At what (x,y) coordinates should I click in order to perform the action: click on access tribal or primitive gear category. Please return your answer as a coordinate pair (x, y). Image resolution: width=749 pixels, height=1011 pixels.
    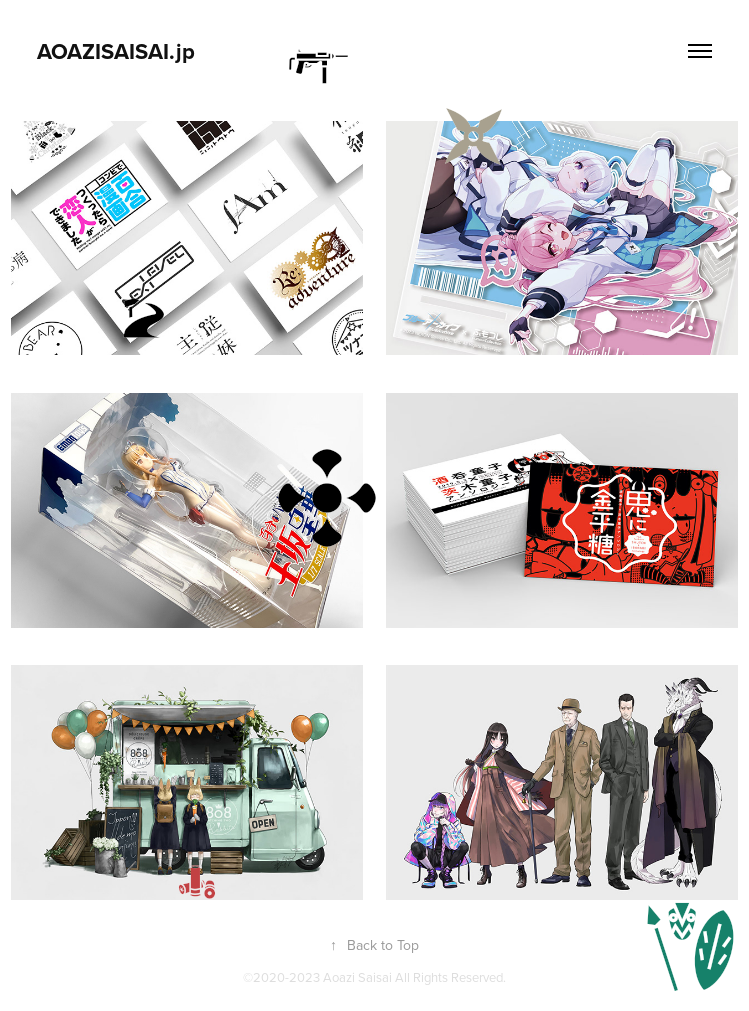
    Looking at the image, I should click on (691, 947).